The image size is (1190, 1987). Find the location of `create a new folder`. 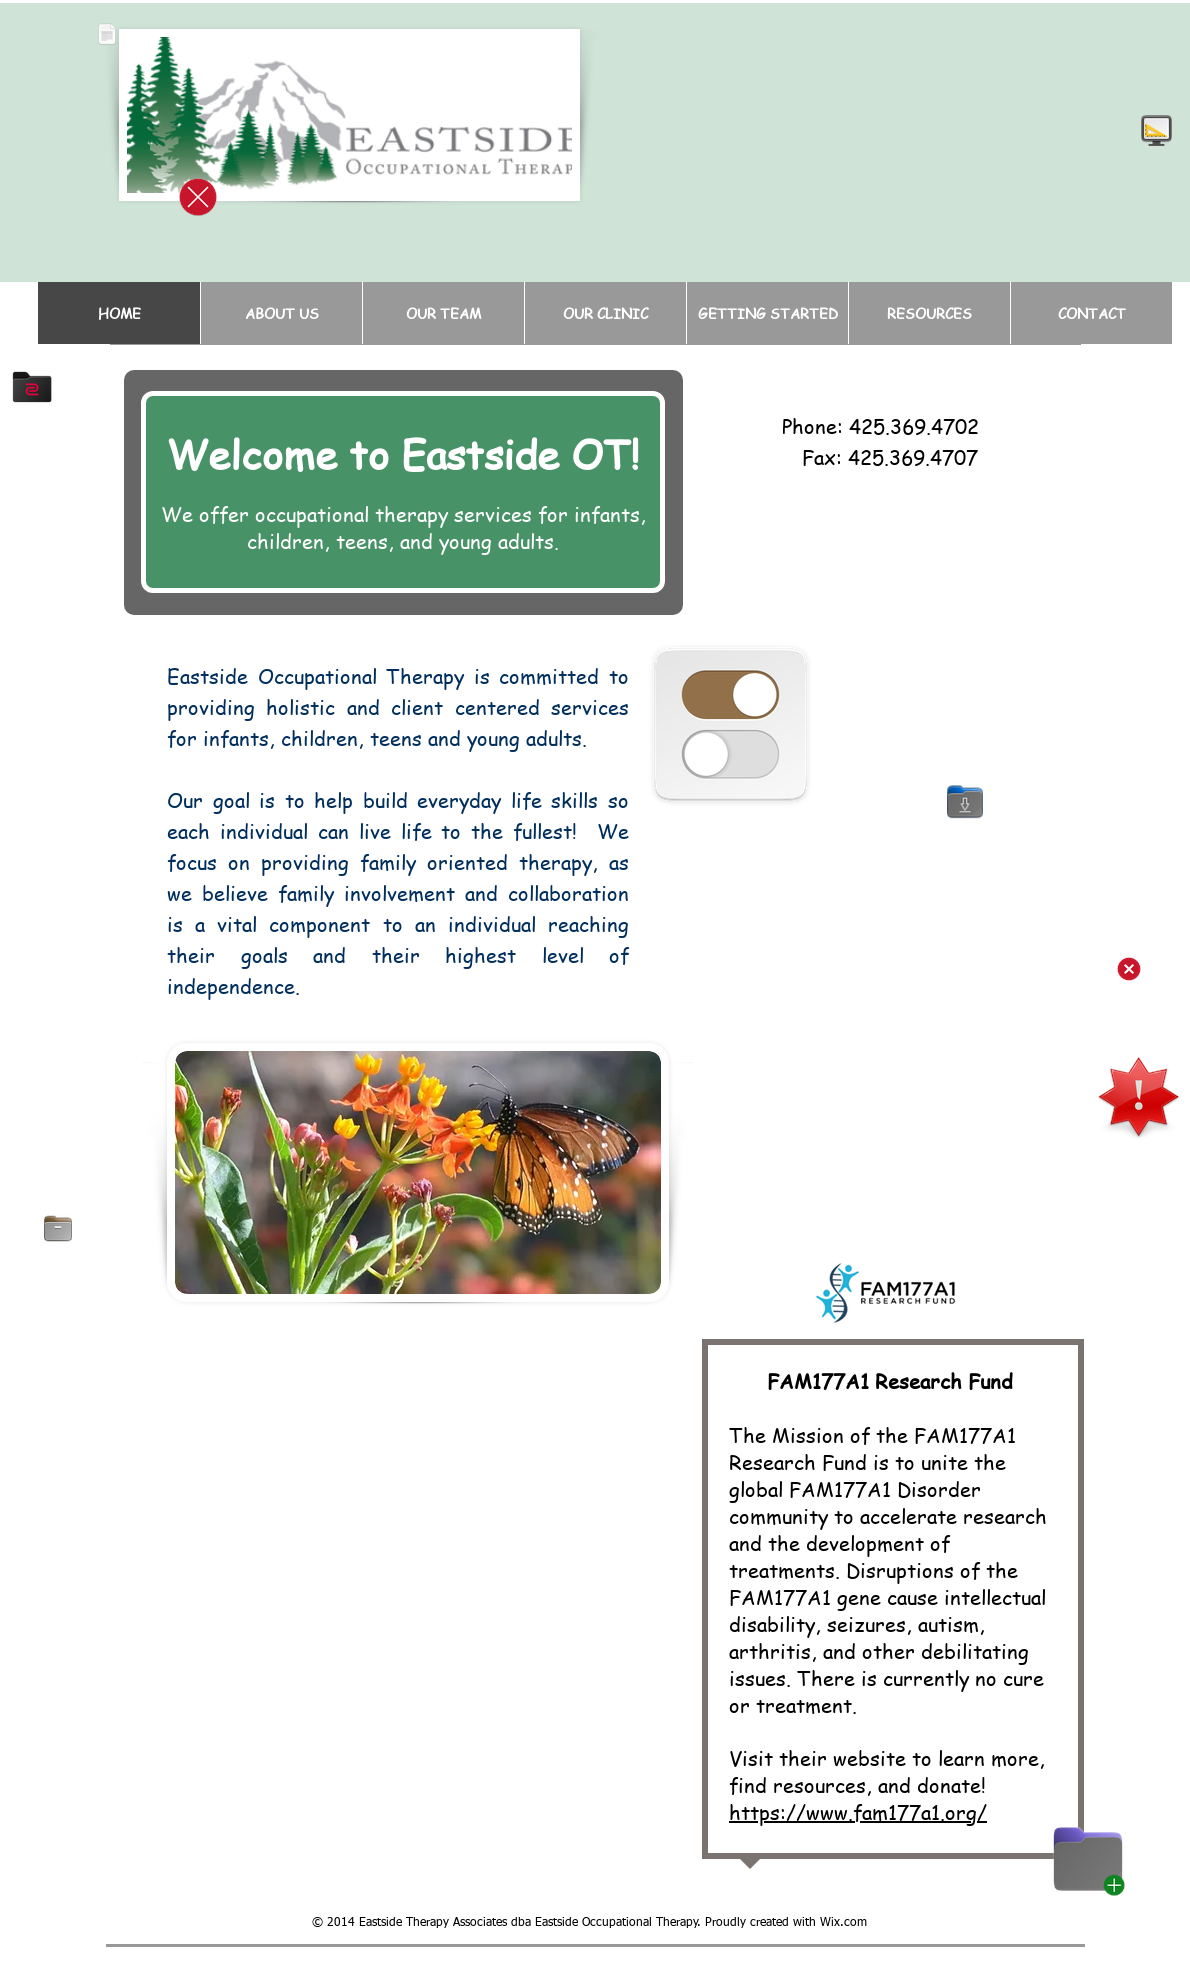

create a new folder is located at coordinates (1088, 1859).